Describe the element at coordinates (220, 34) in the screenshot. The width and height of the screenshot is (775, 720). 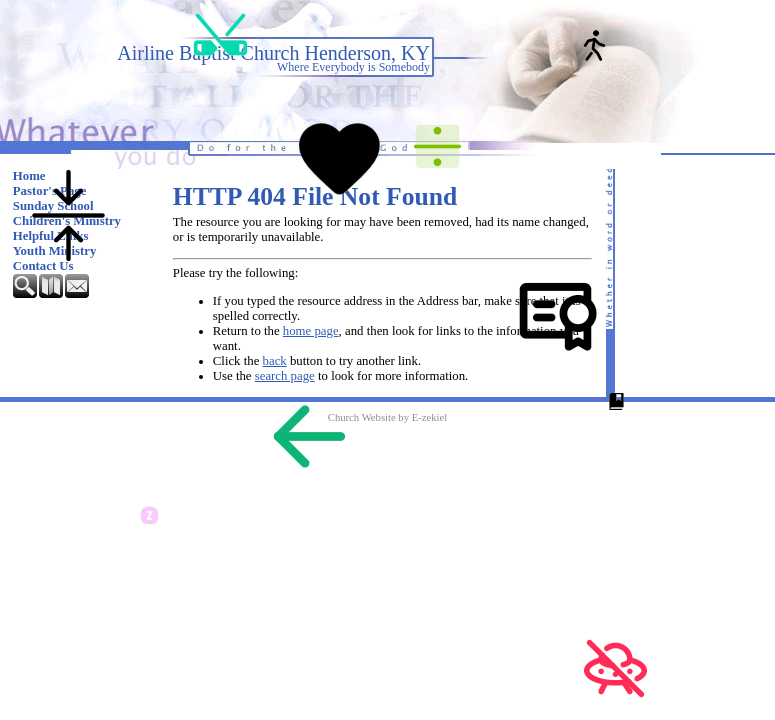
I see `view hockey scores or stats` at that location.